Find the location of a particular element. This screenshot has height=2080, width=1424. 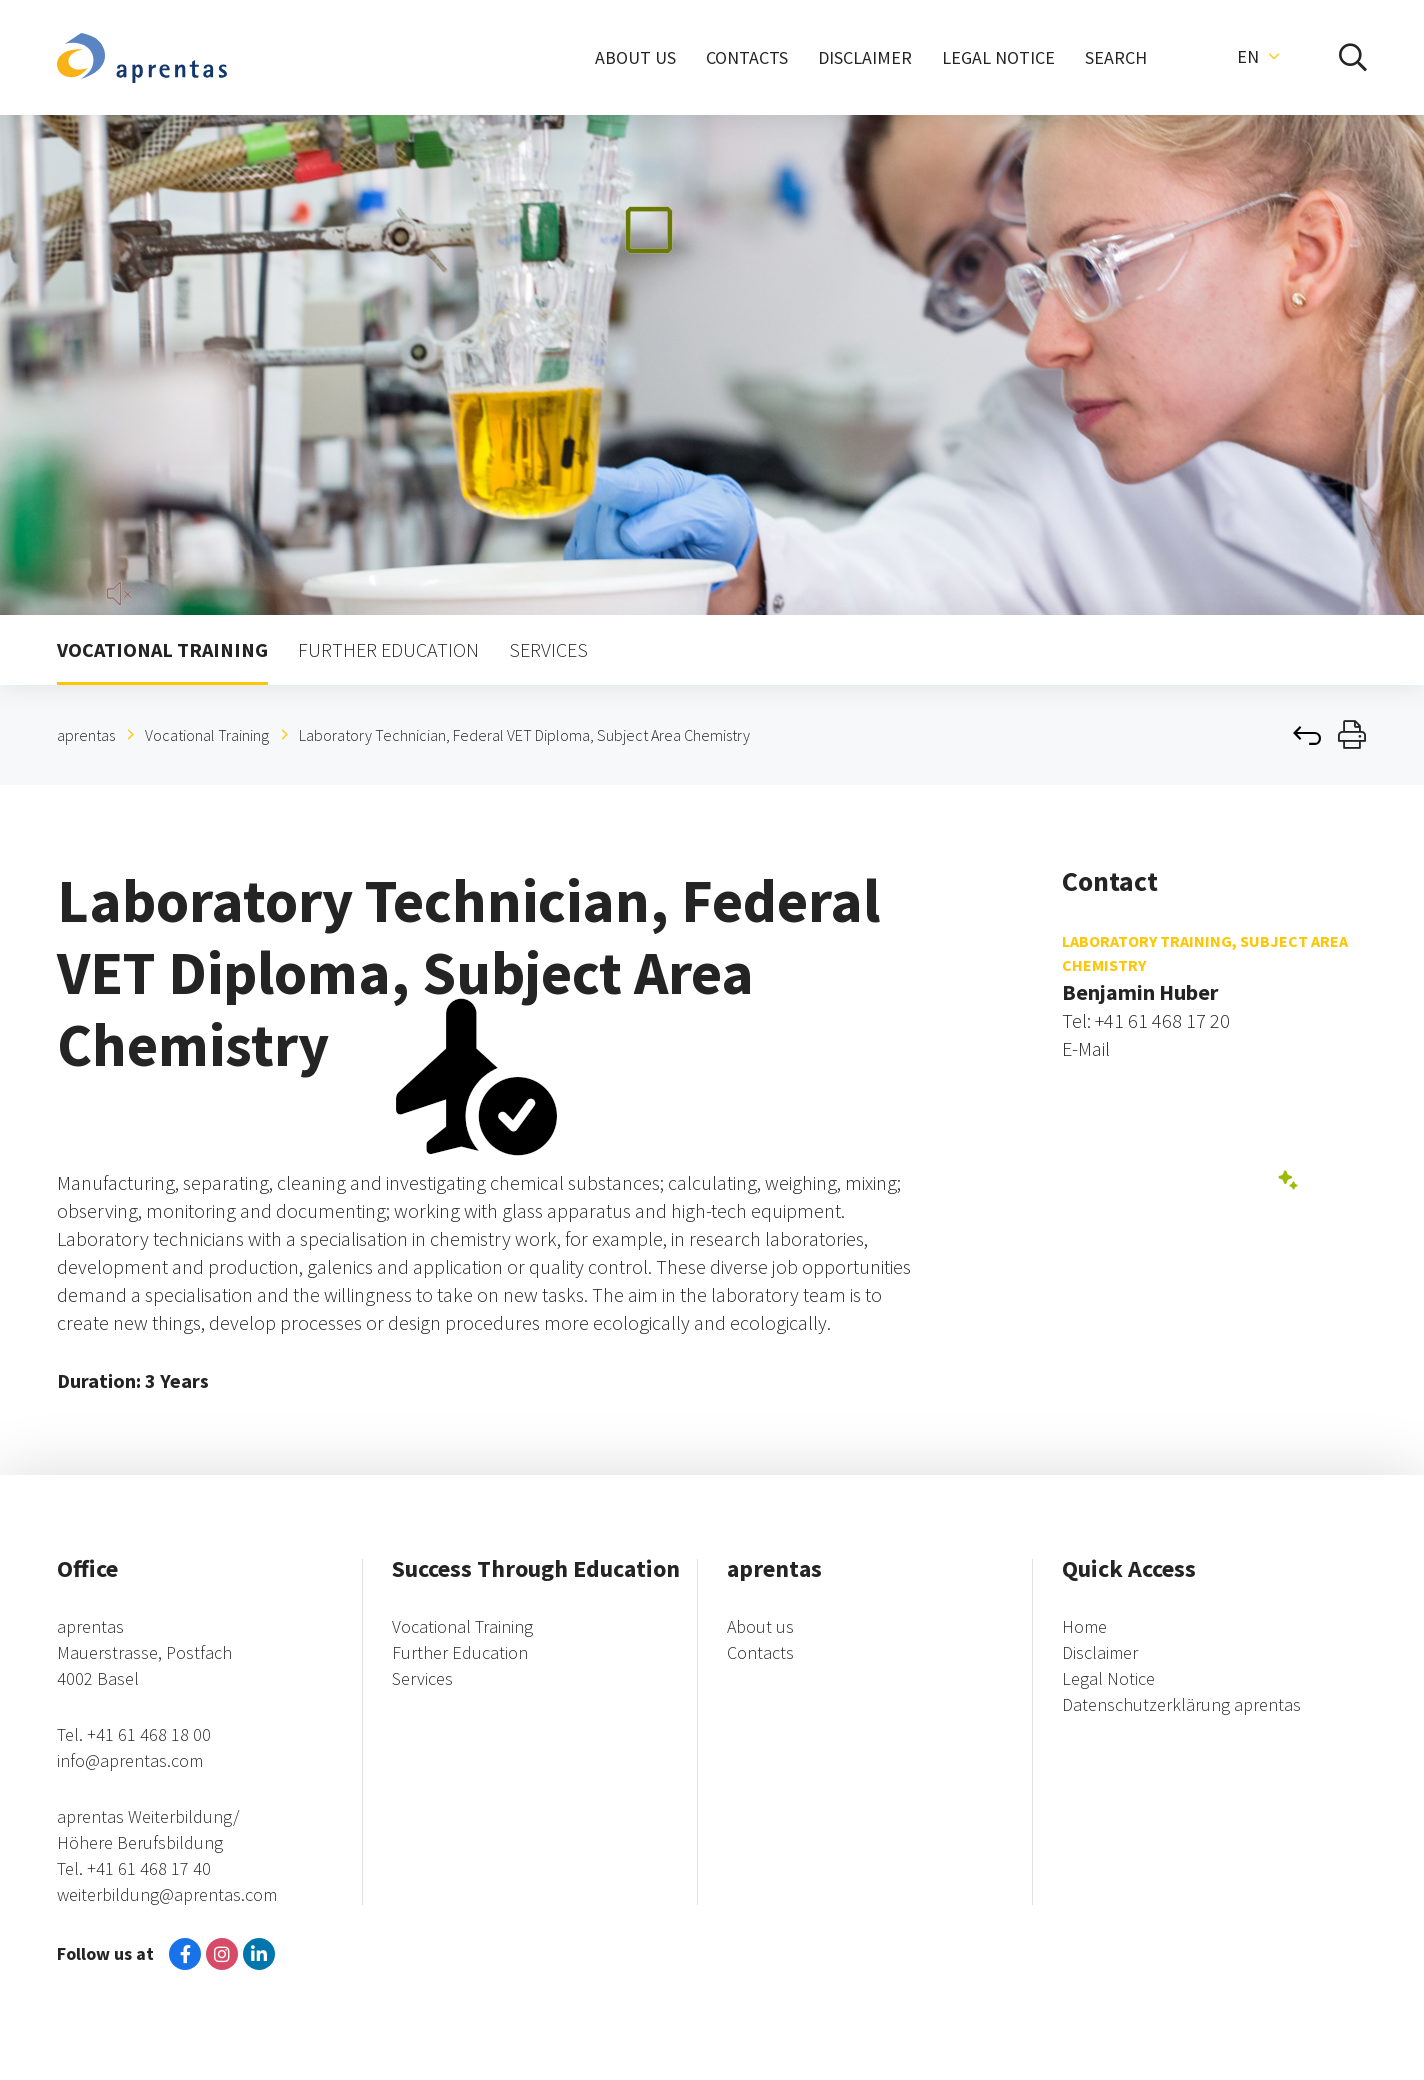

indicates AI-generated or enhanced content is located at coordinates (1288, 1180).